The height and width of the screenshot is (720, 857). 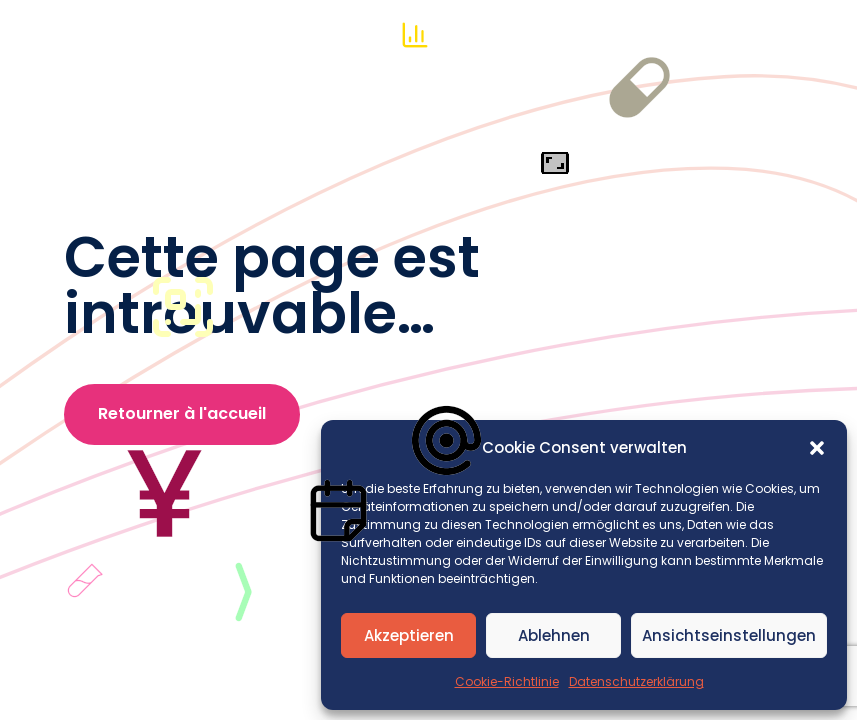 What do you see at coordinates (555, 163) in the screenshot?
I see `adjust aspect ratio settings` at bounding box center [555, 163].